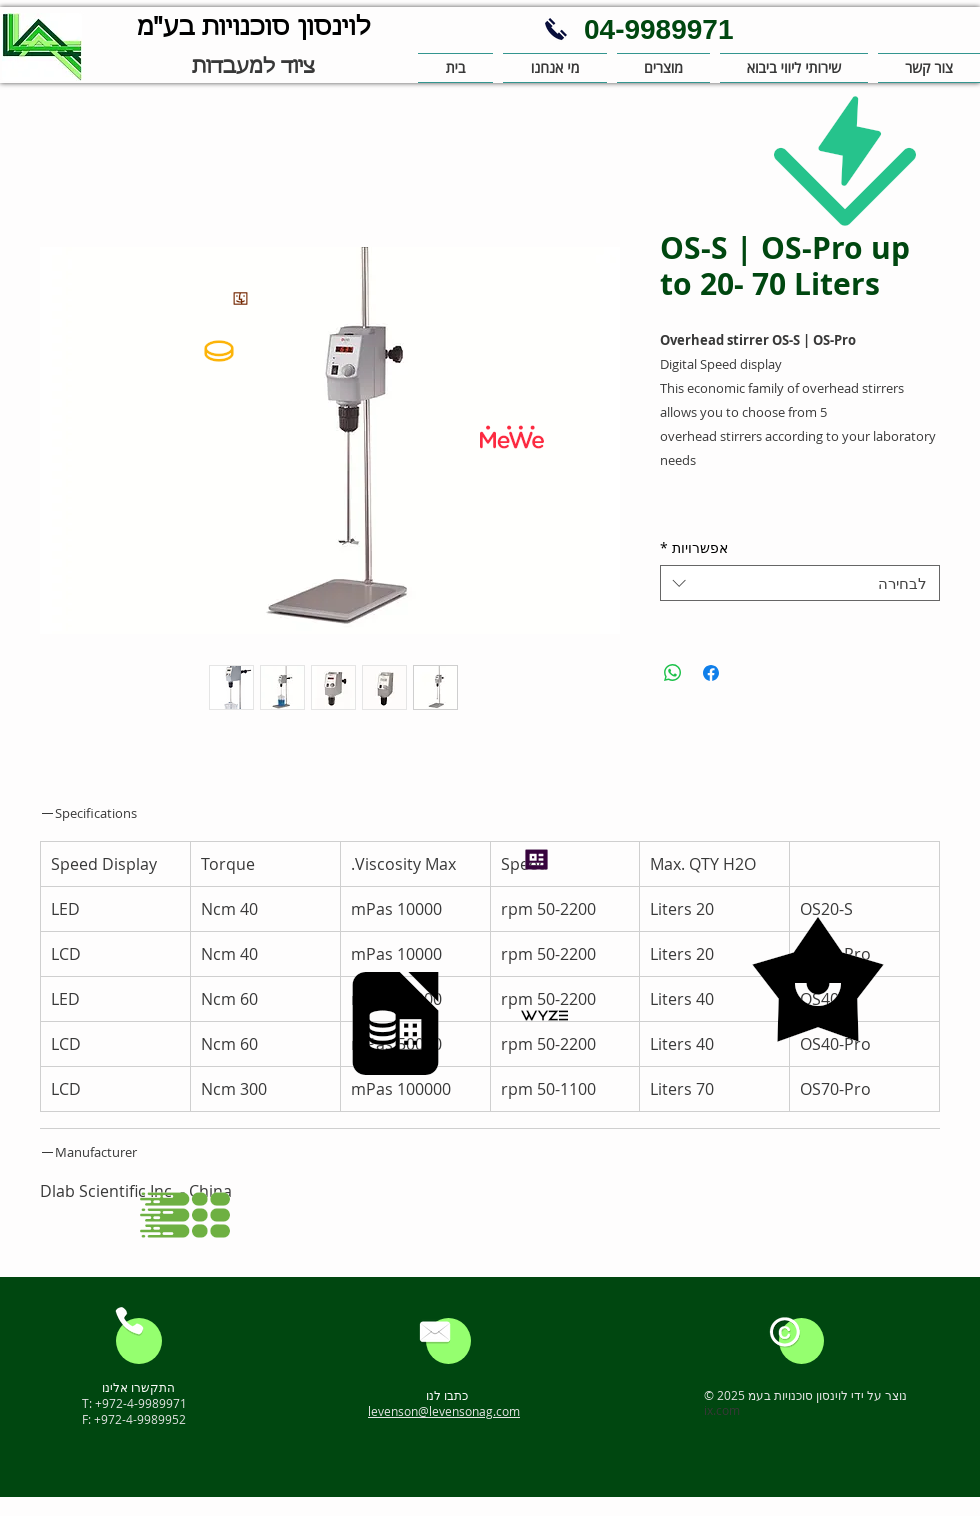 Image resolution: width=980 pixels, height=1516 pixels. Describe the element at coordinates (536, 859) in the screenshot. I see `open news feed` at that location.